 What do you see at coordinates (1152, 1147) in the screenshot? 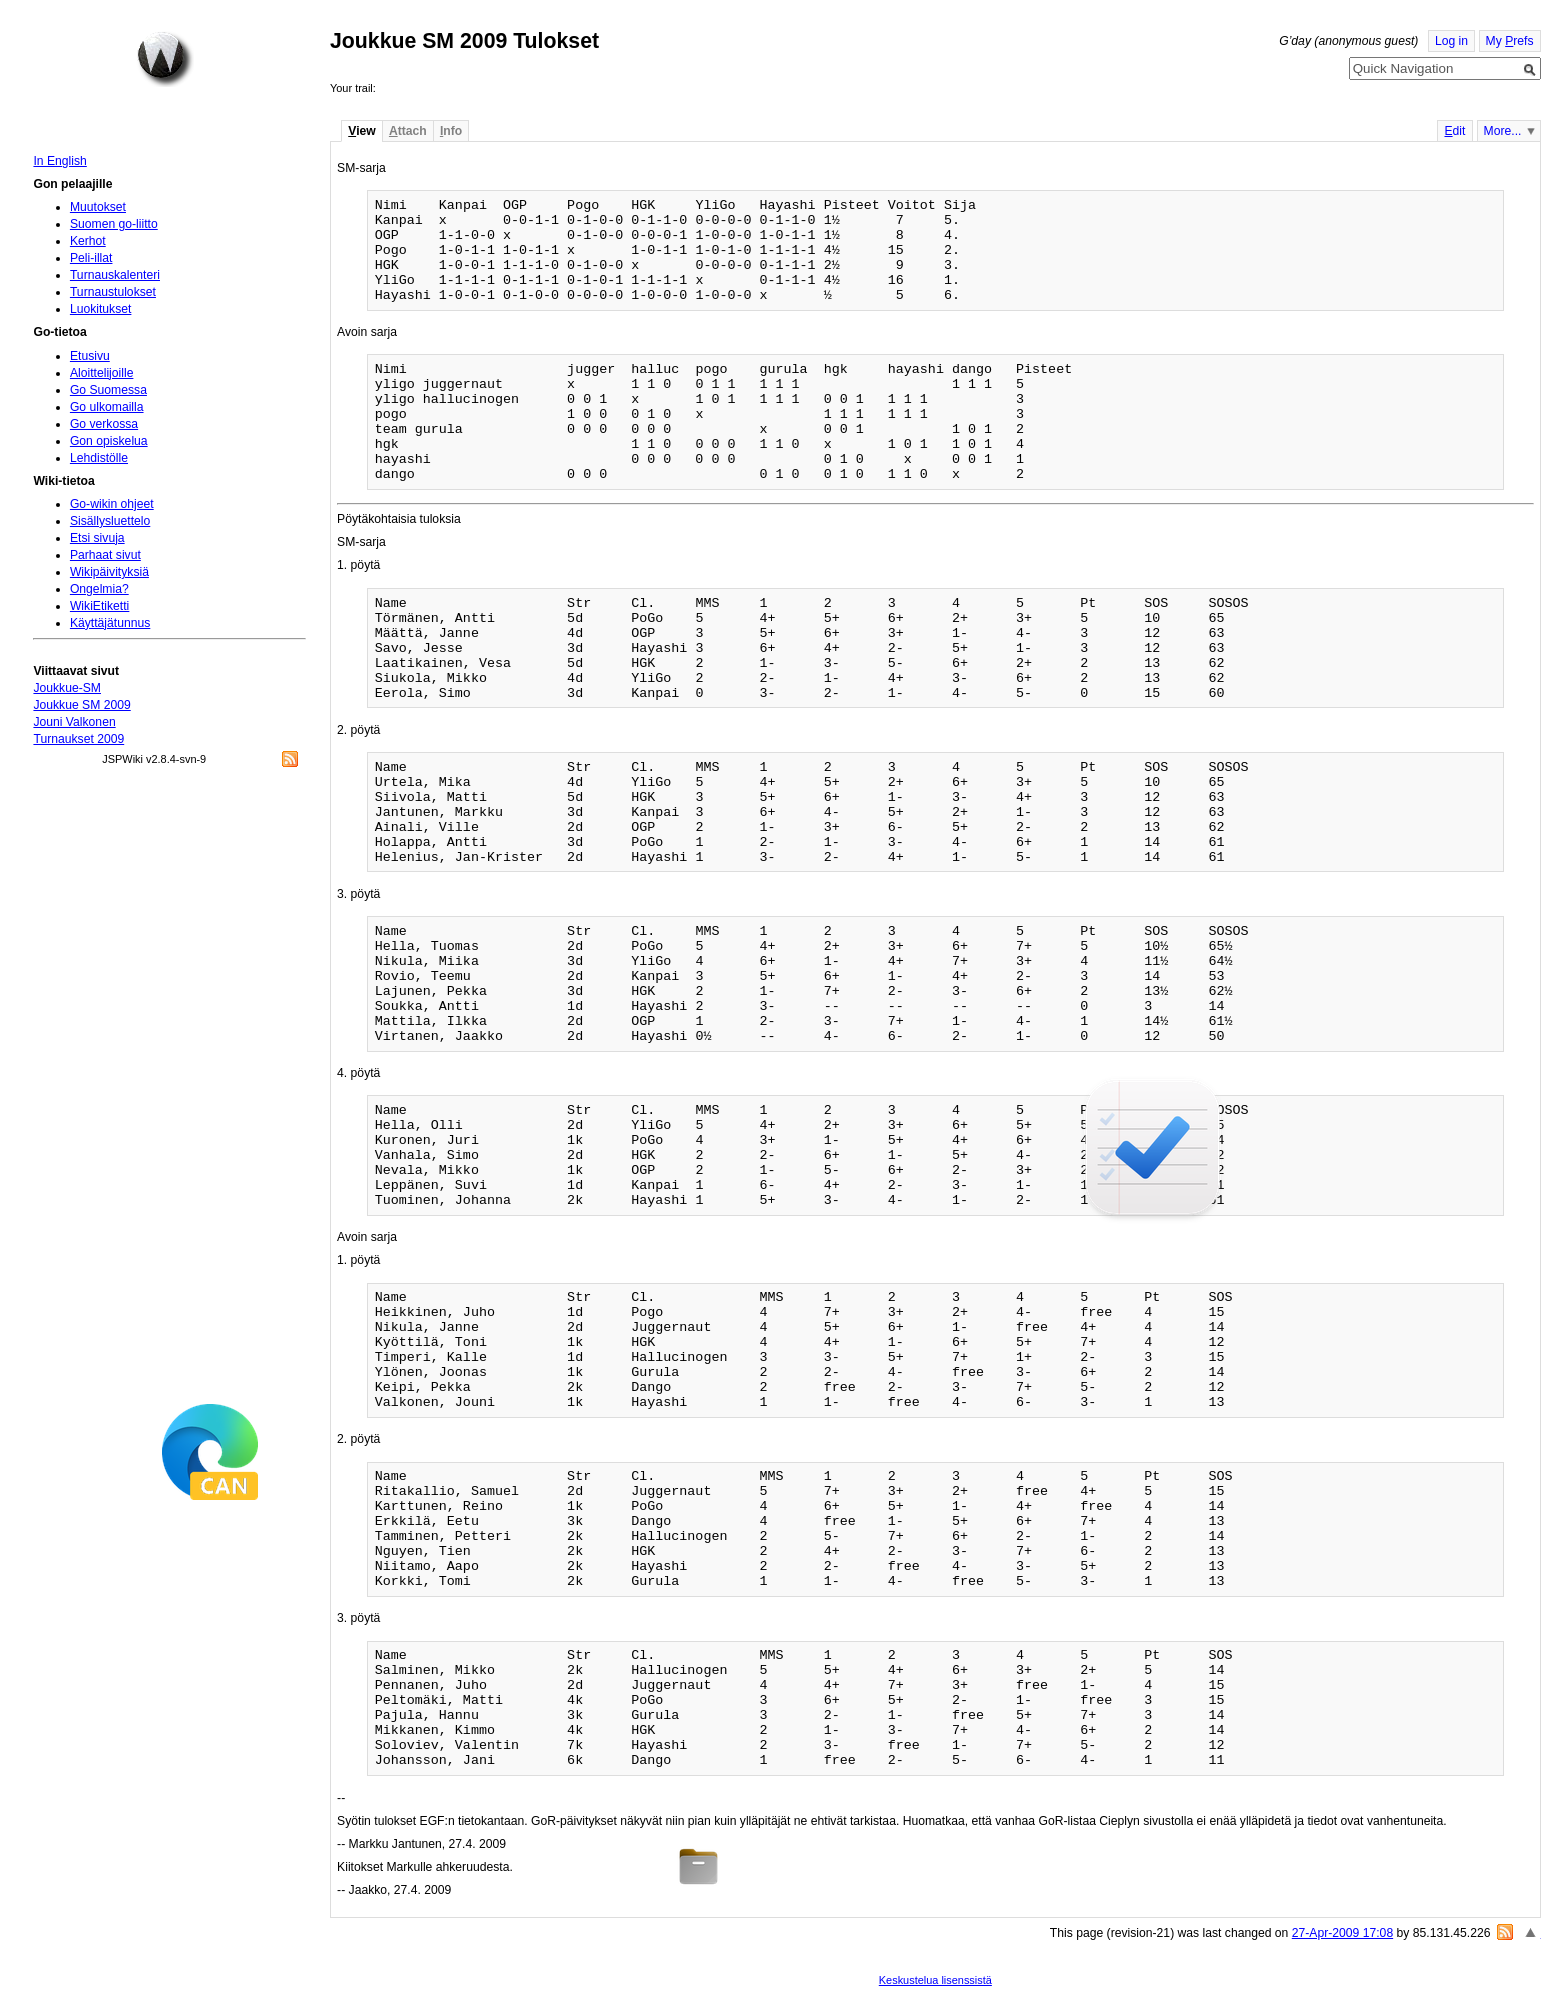
I see `open agenda task management app` at bounding box center [1152, 1147].